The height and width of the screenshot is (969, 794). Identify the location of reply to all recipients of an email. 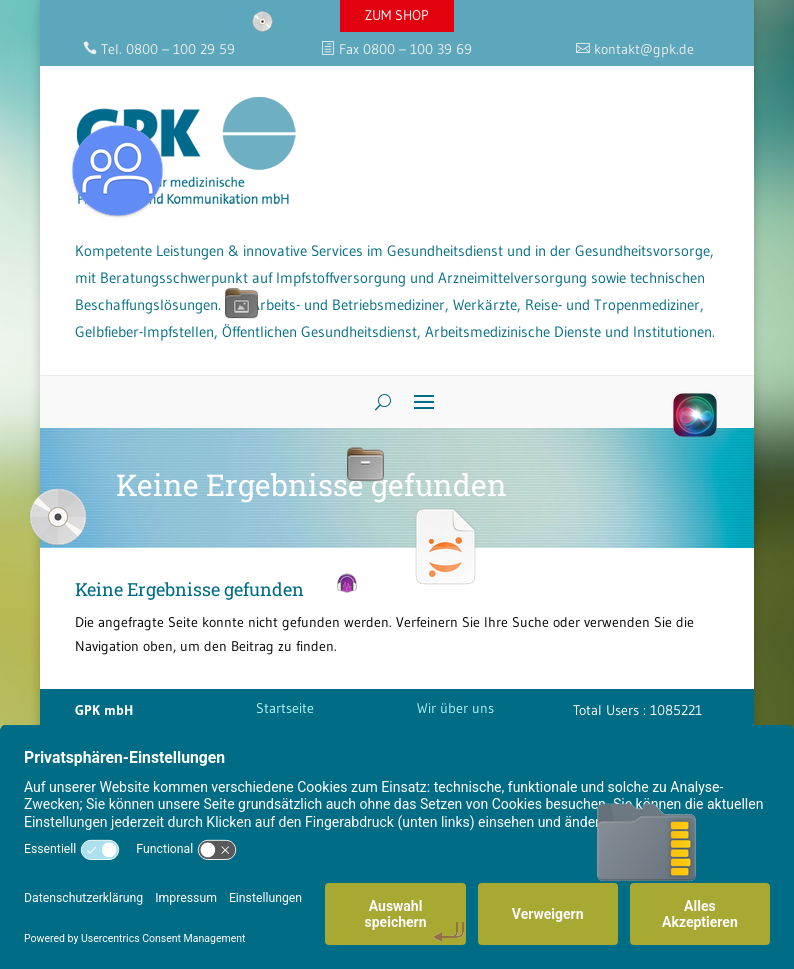
(448, 930).